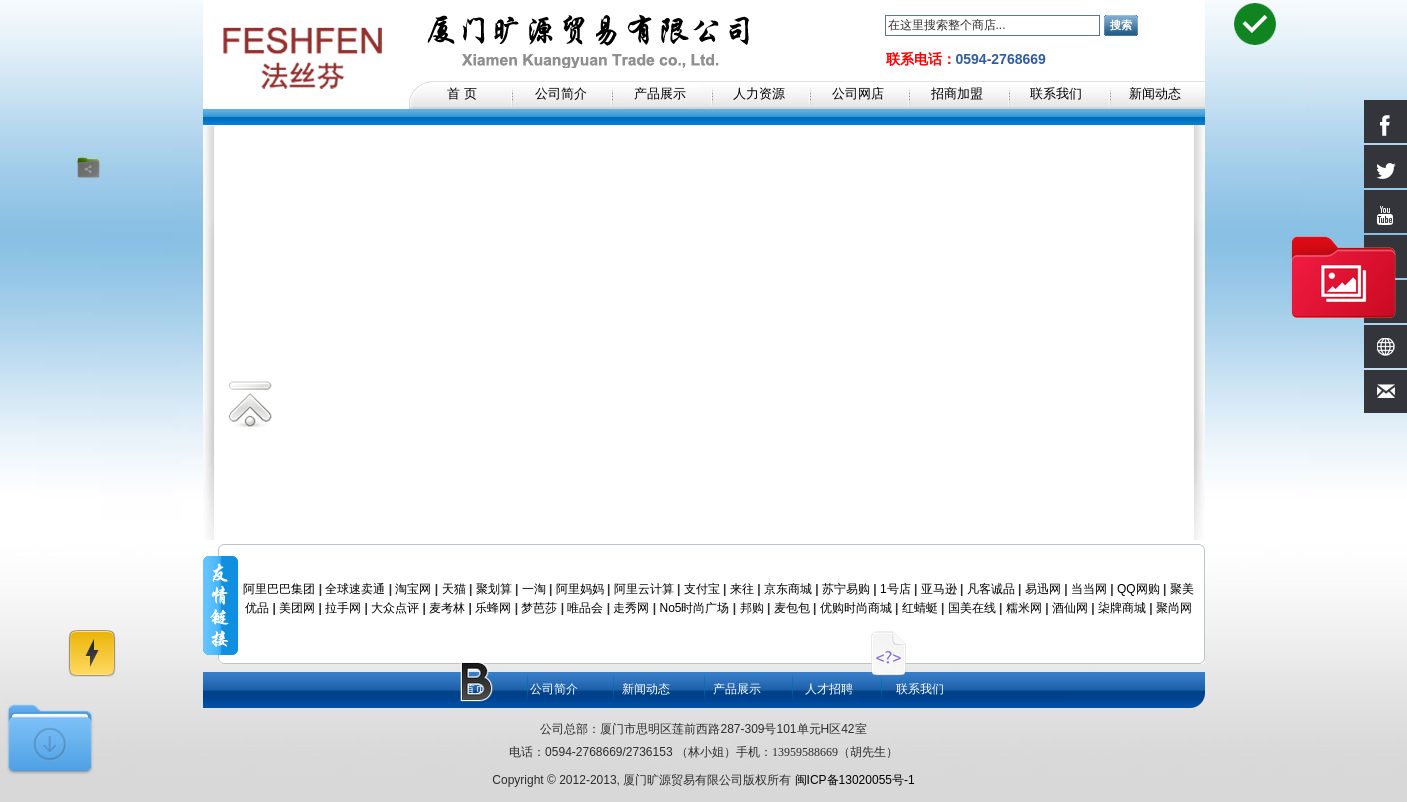 This screenshot has height=802, width=1407. I want to click on indicates a PHP script or code file, so click(888, 653).